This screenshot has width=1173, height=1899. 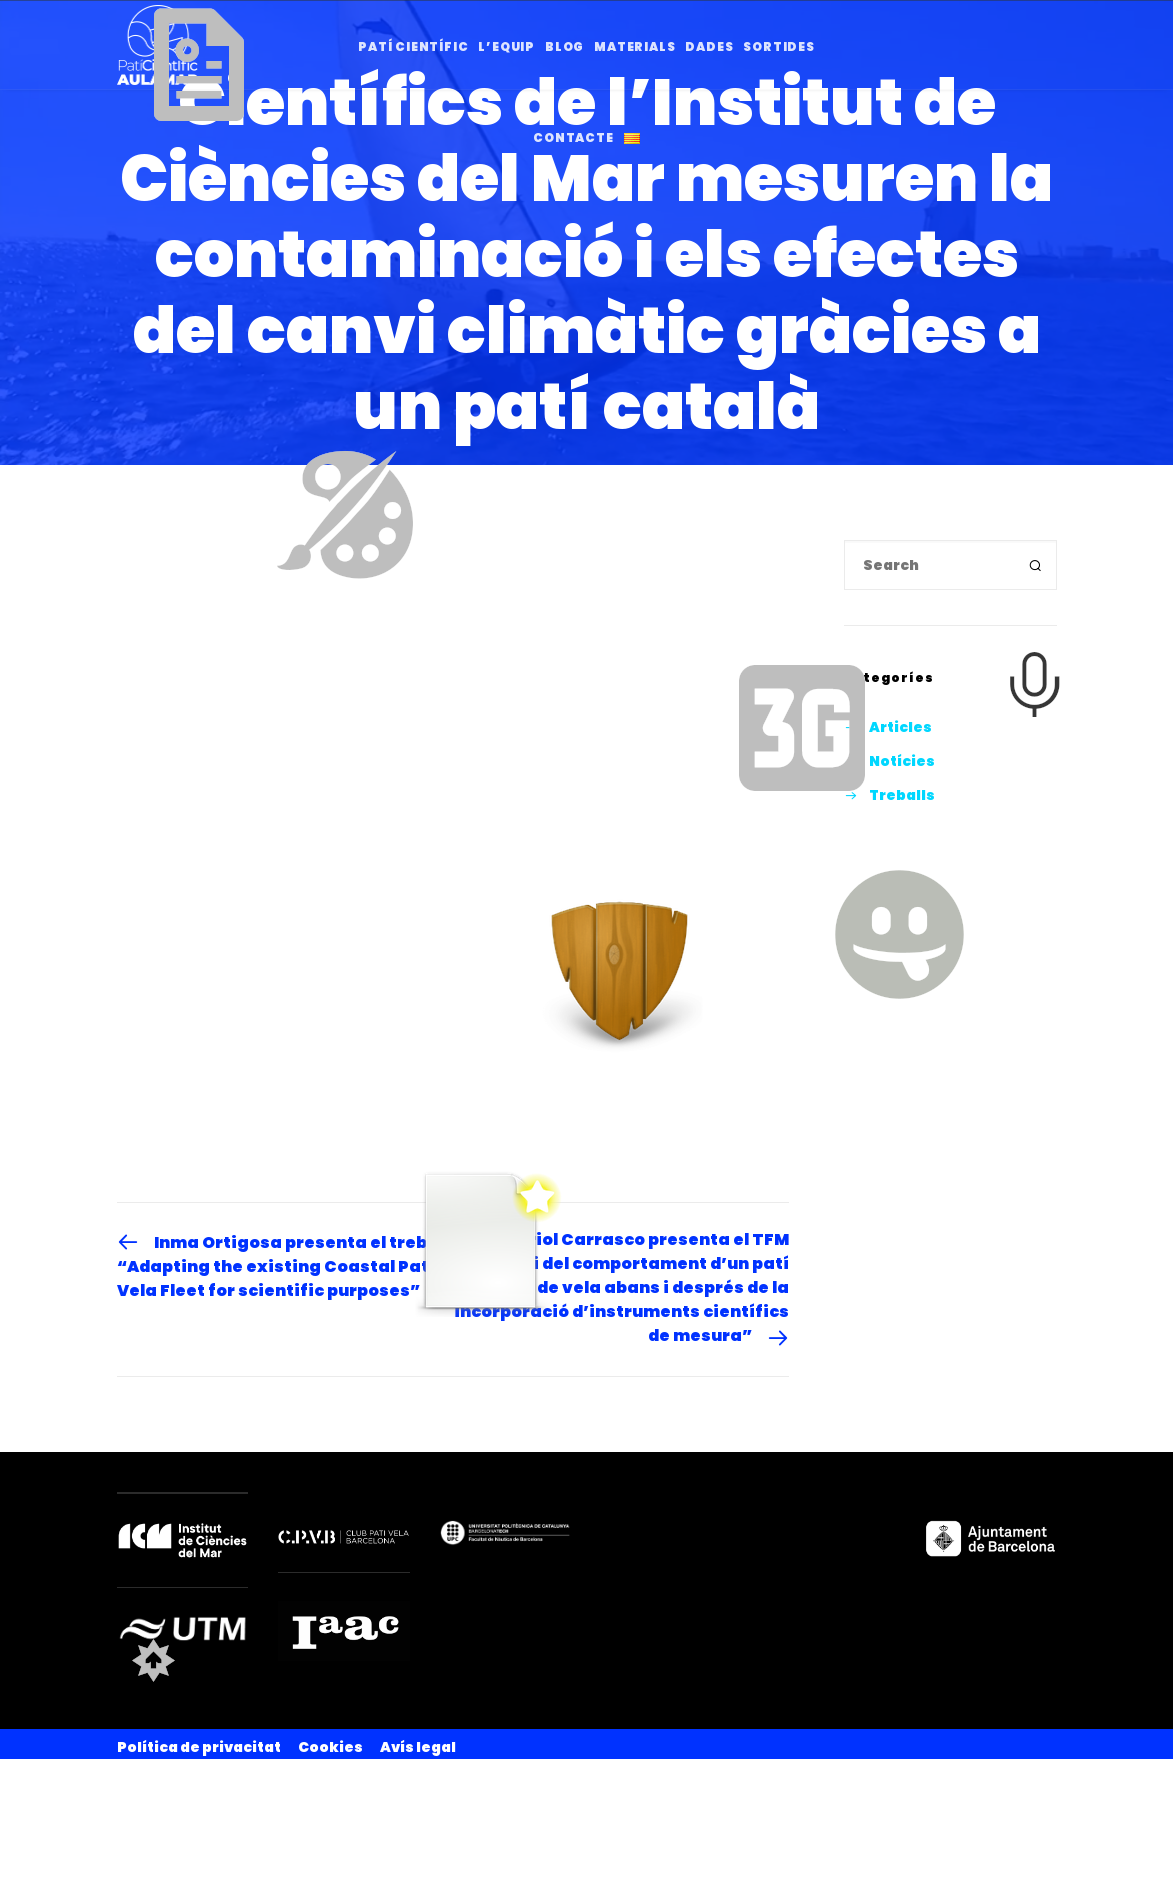 What do you see at coordinates (802, 728) in the screenshot?
I see `indicates 3G cellular network connection` at bounding box center [802, 728].